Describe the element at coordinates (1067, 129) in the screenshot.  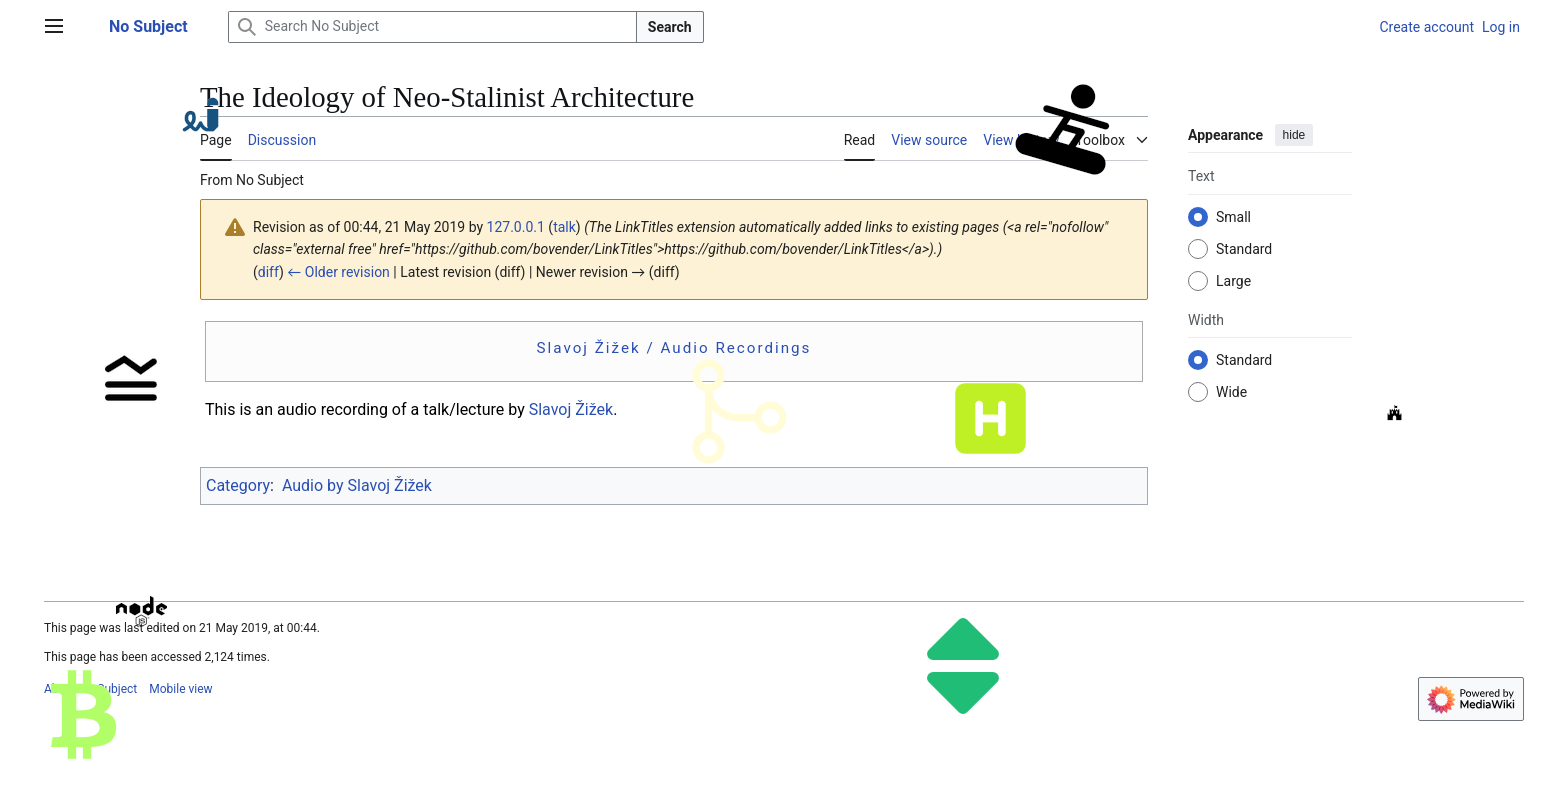
I see `access snowboarding or winter sports features` at that location.